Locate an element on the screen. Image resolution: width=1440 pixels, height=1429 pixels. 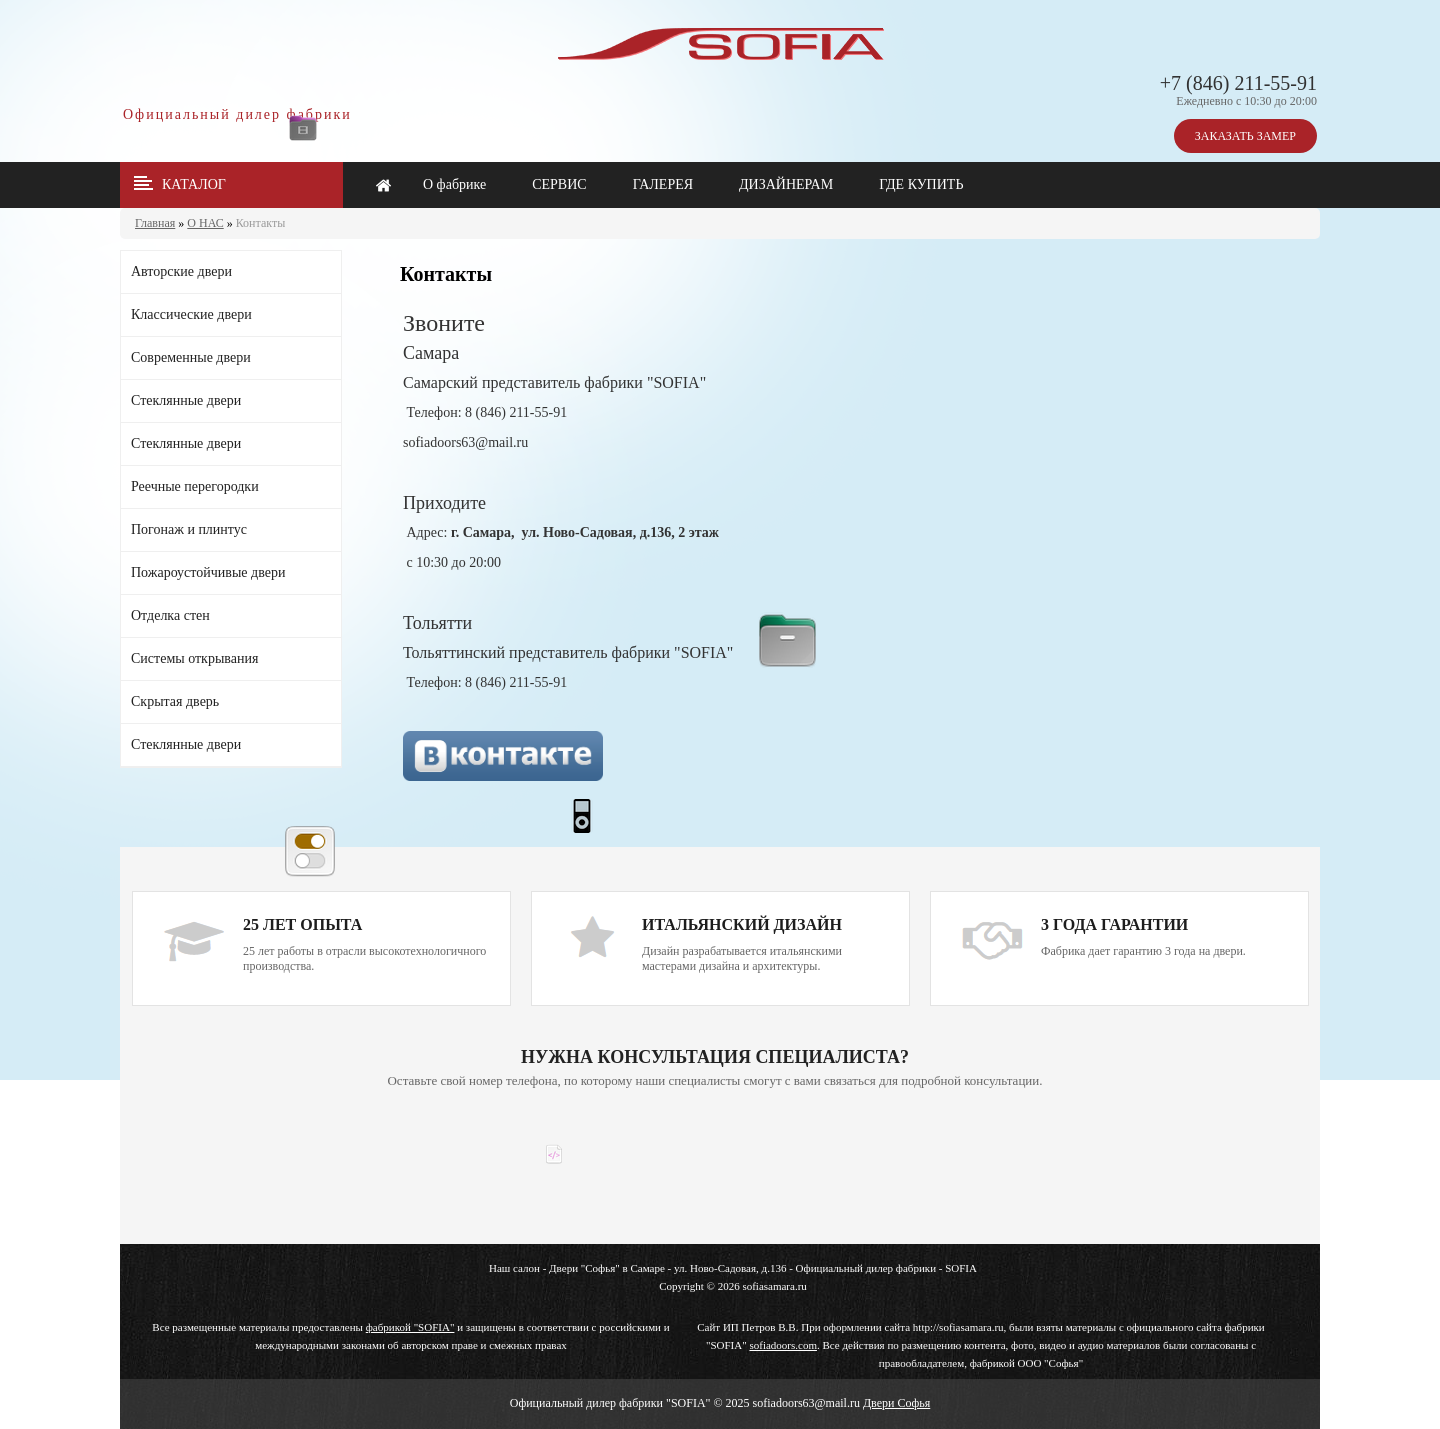
iPod nano device in sidebar is located at coordinates (582, 816).